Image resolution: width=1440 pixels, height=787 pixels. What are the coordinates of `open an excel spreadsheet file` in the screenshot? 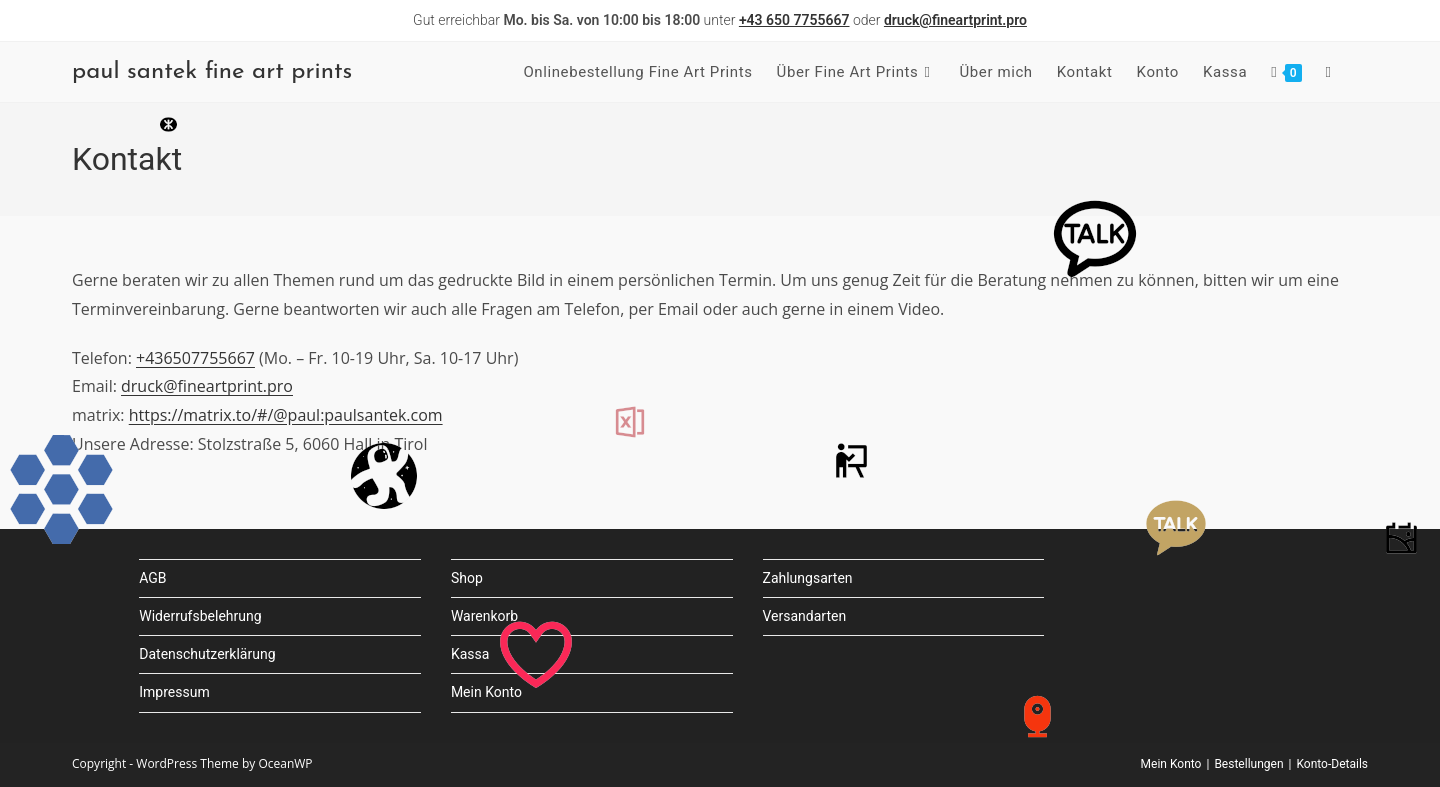 It's located at (630, 422).